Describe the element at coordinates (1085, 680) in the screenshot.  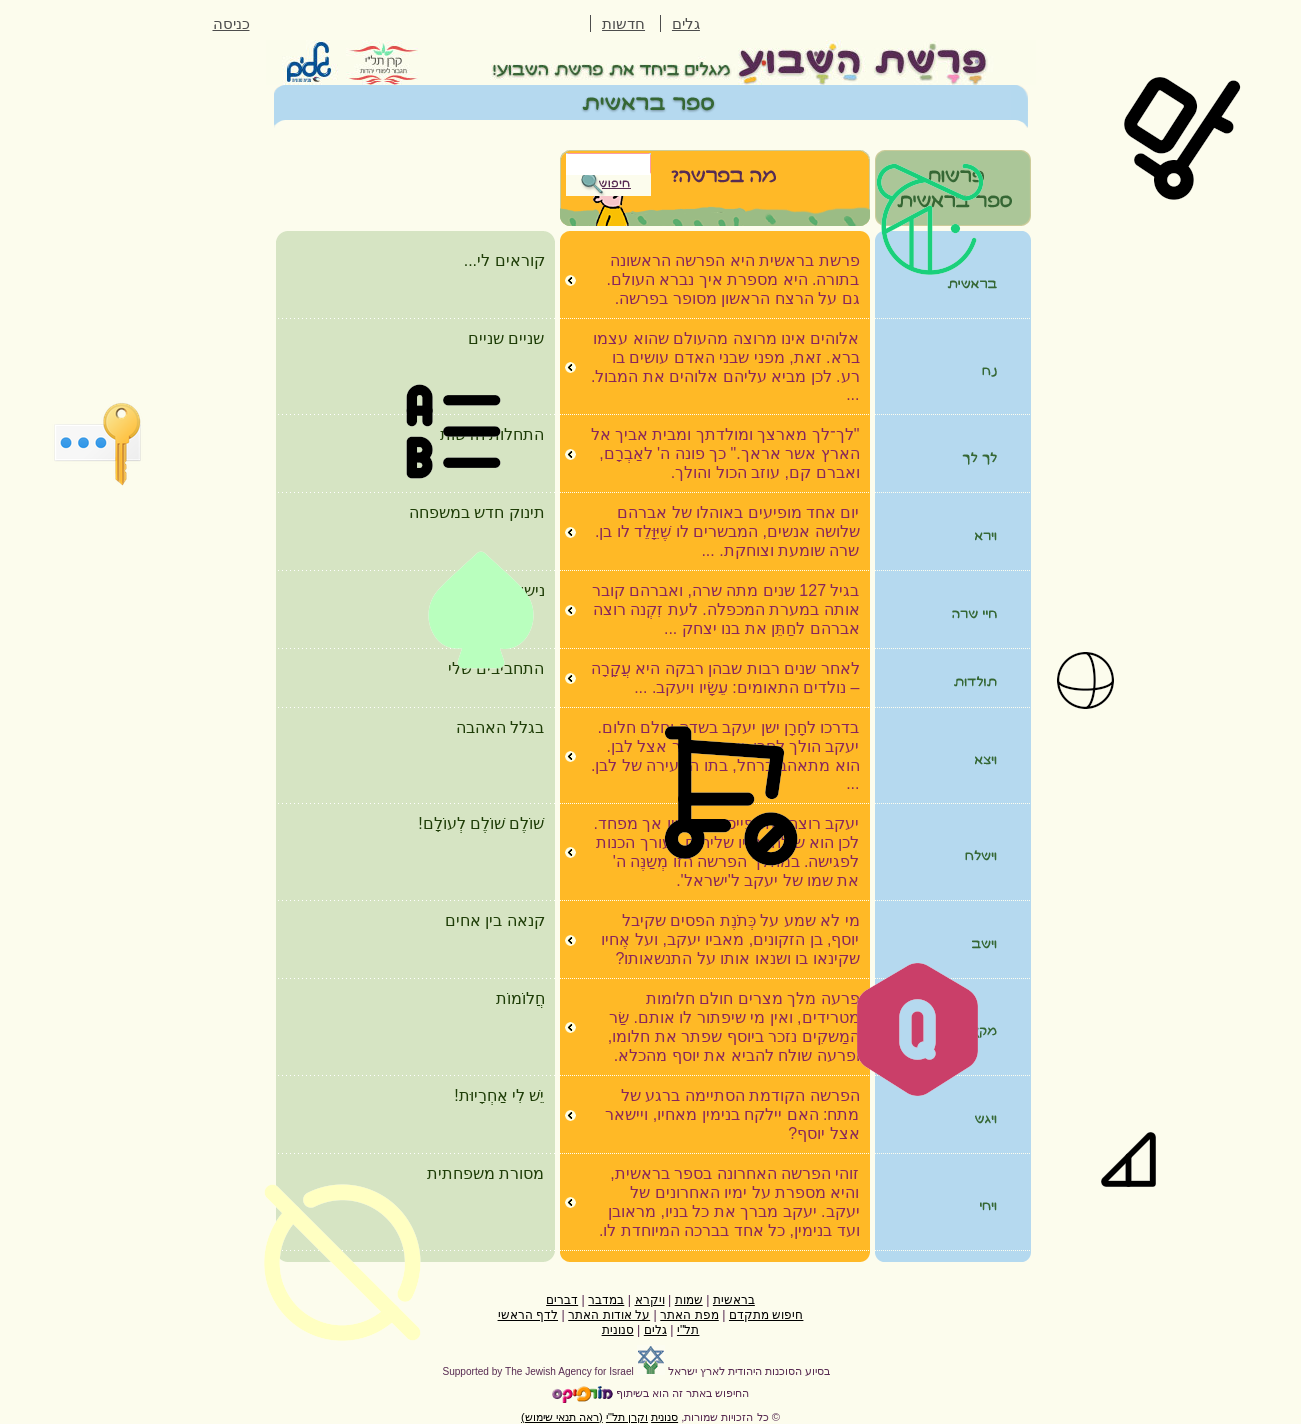
I see `access globe or world view` at that location.